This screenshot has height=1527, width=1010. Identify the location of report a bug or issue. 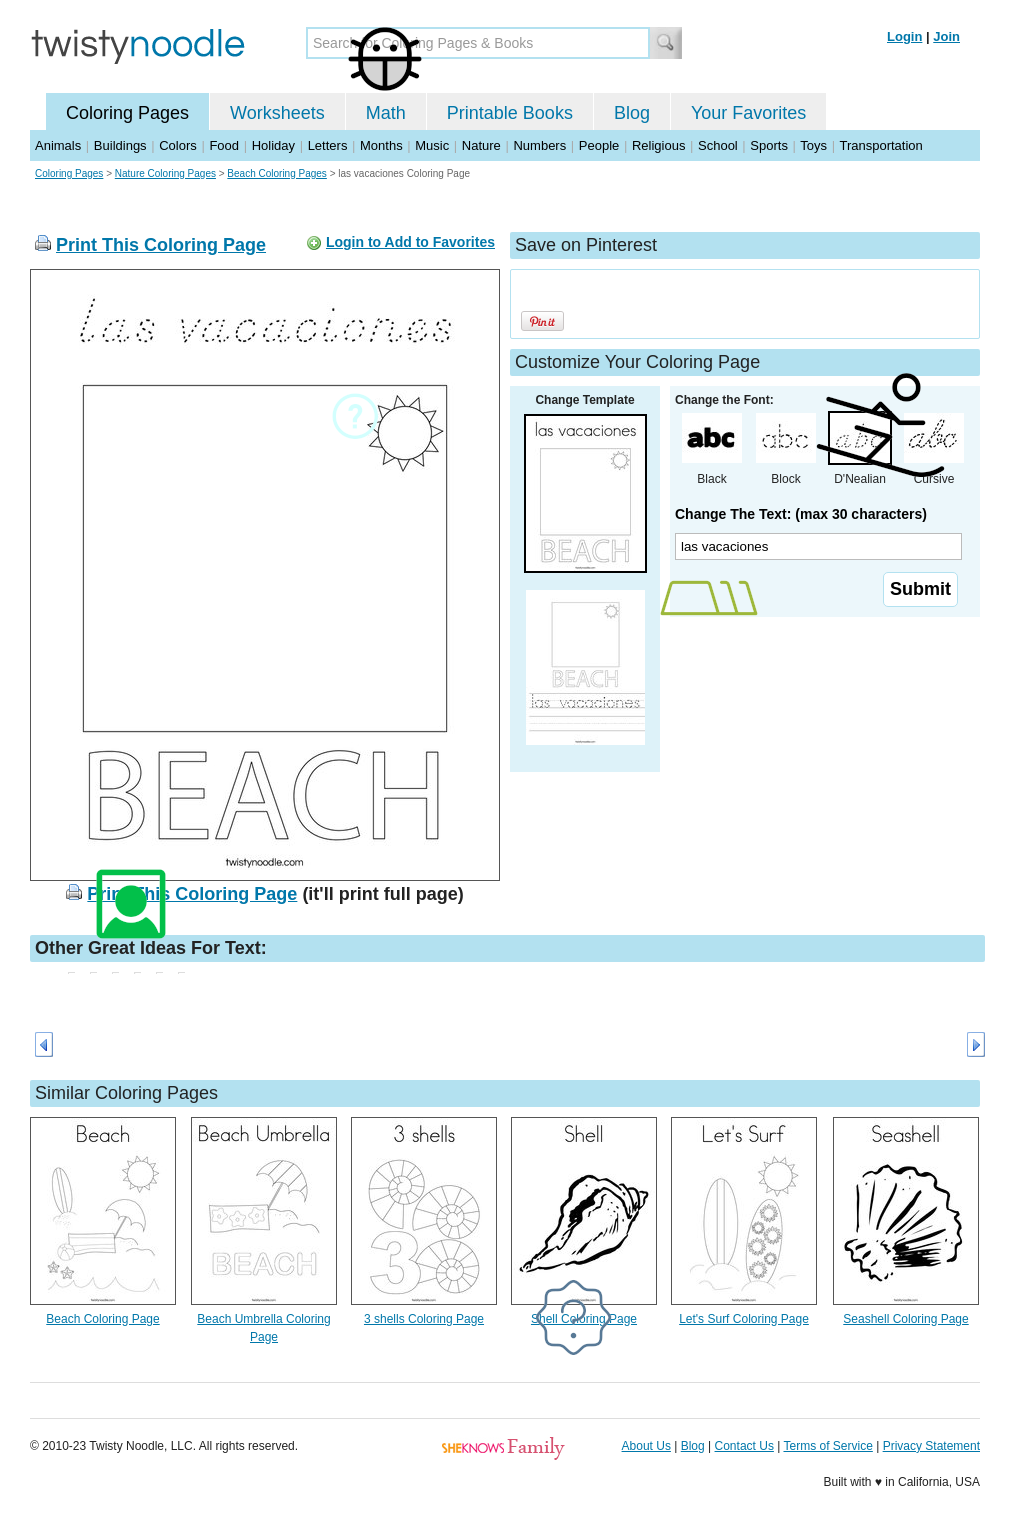
(385, 59).